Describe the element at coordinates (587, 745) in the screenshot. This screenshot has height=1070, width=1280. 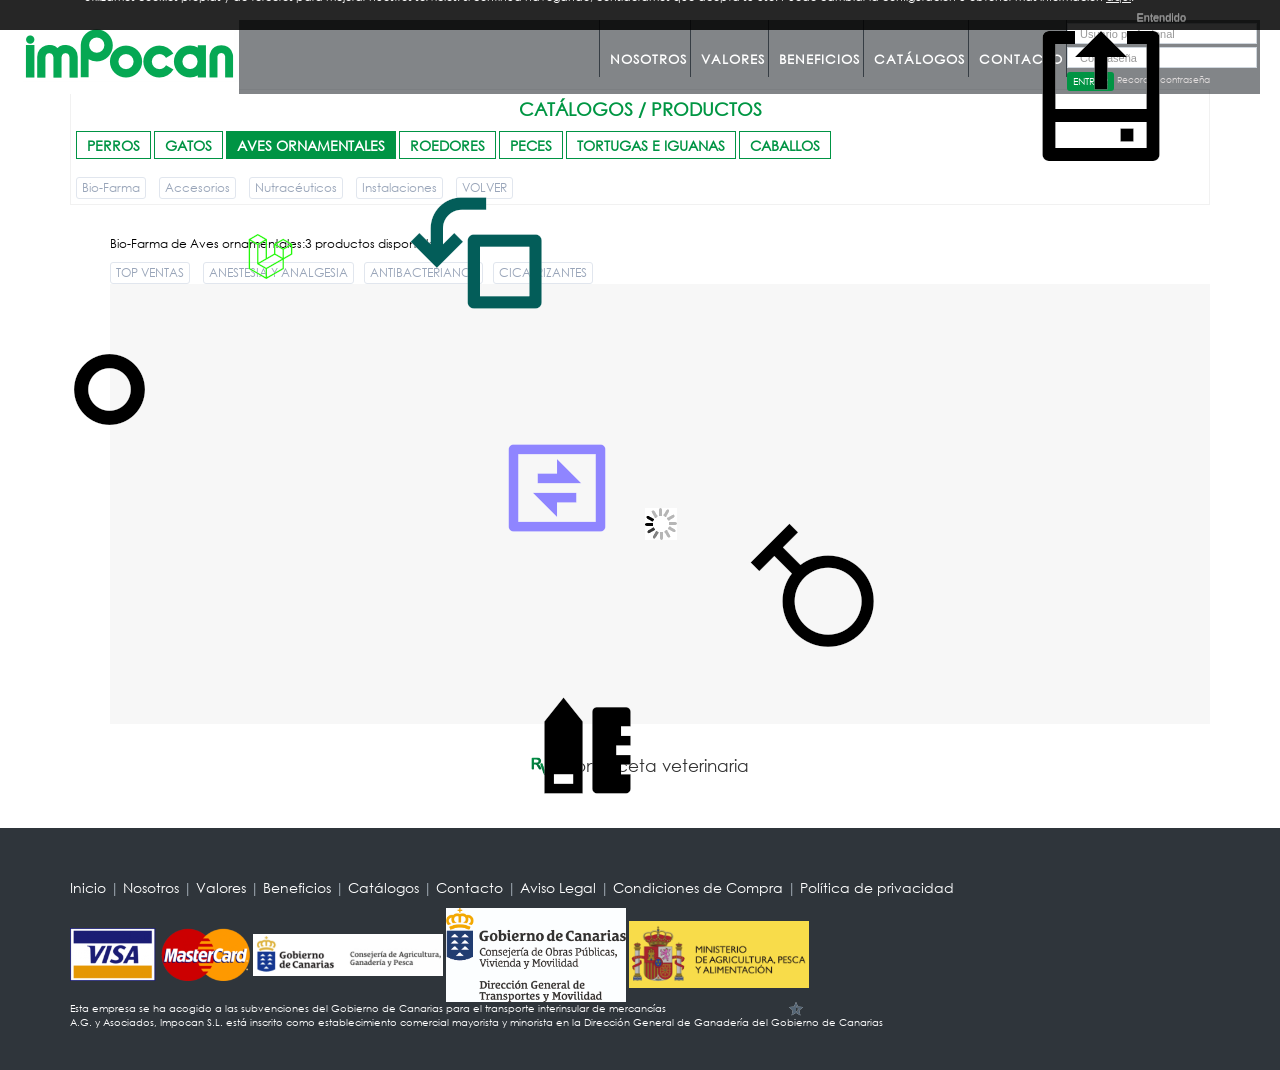
I see `access design or editing tools` at that location.